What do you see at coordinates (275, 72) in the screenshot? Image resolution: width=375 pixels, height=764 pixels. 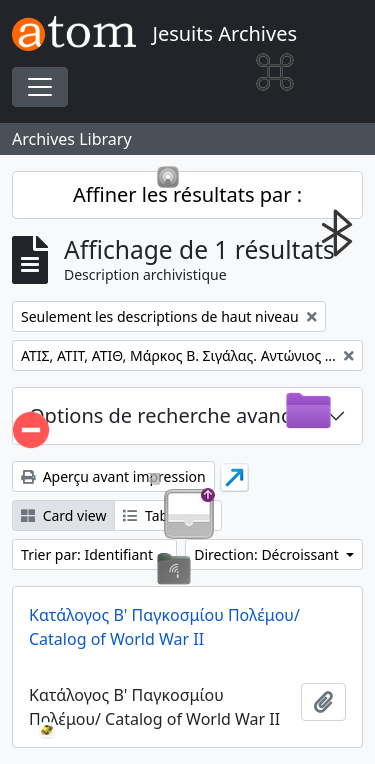 I see `command key symbol on mac keyboards` at bounding box center [275, 72].